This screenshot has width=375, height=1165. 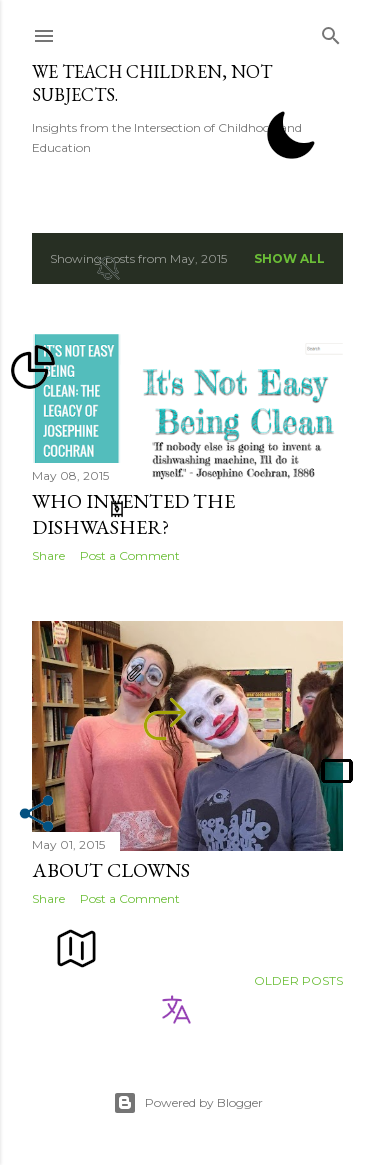 I want to click on crop image to landscape orientation, so click(x=337, y=771).